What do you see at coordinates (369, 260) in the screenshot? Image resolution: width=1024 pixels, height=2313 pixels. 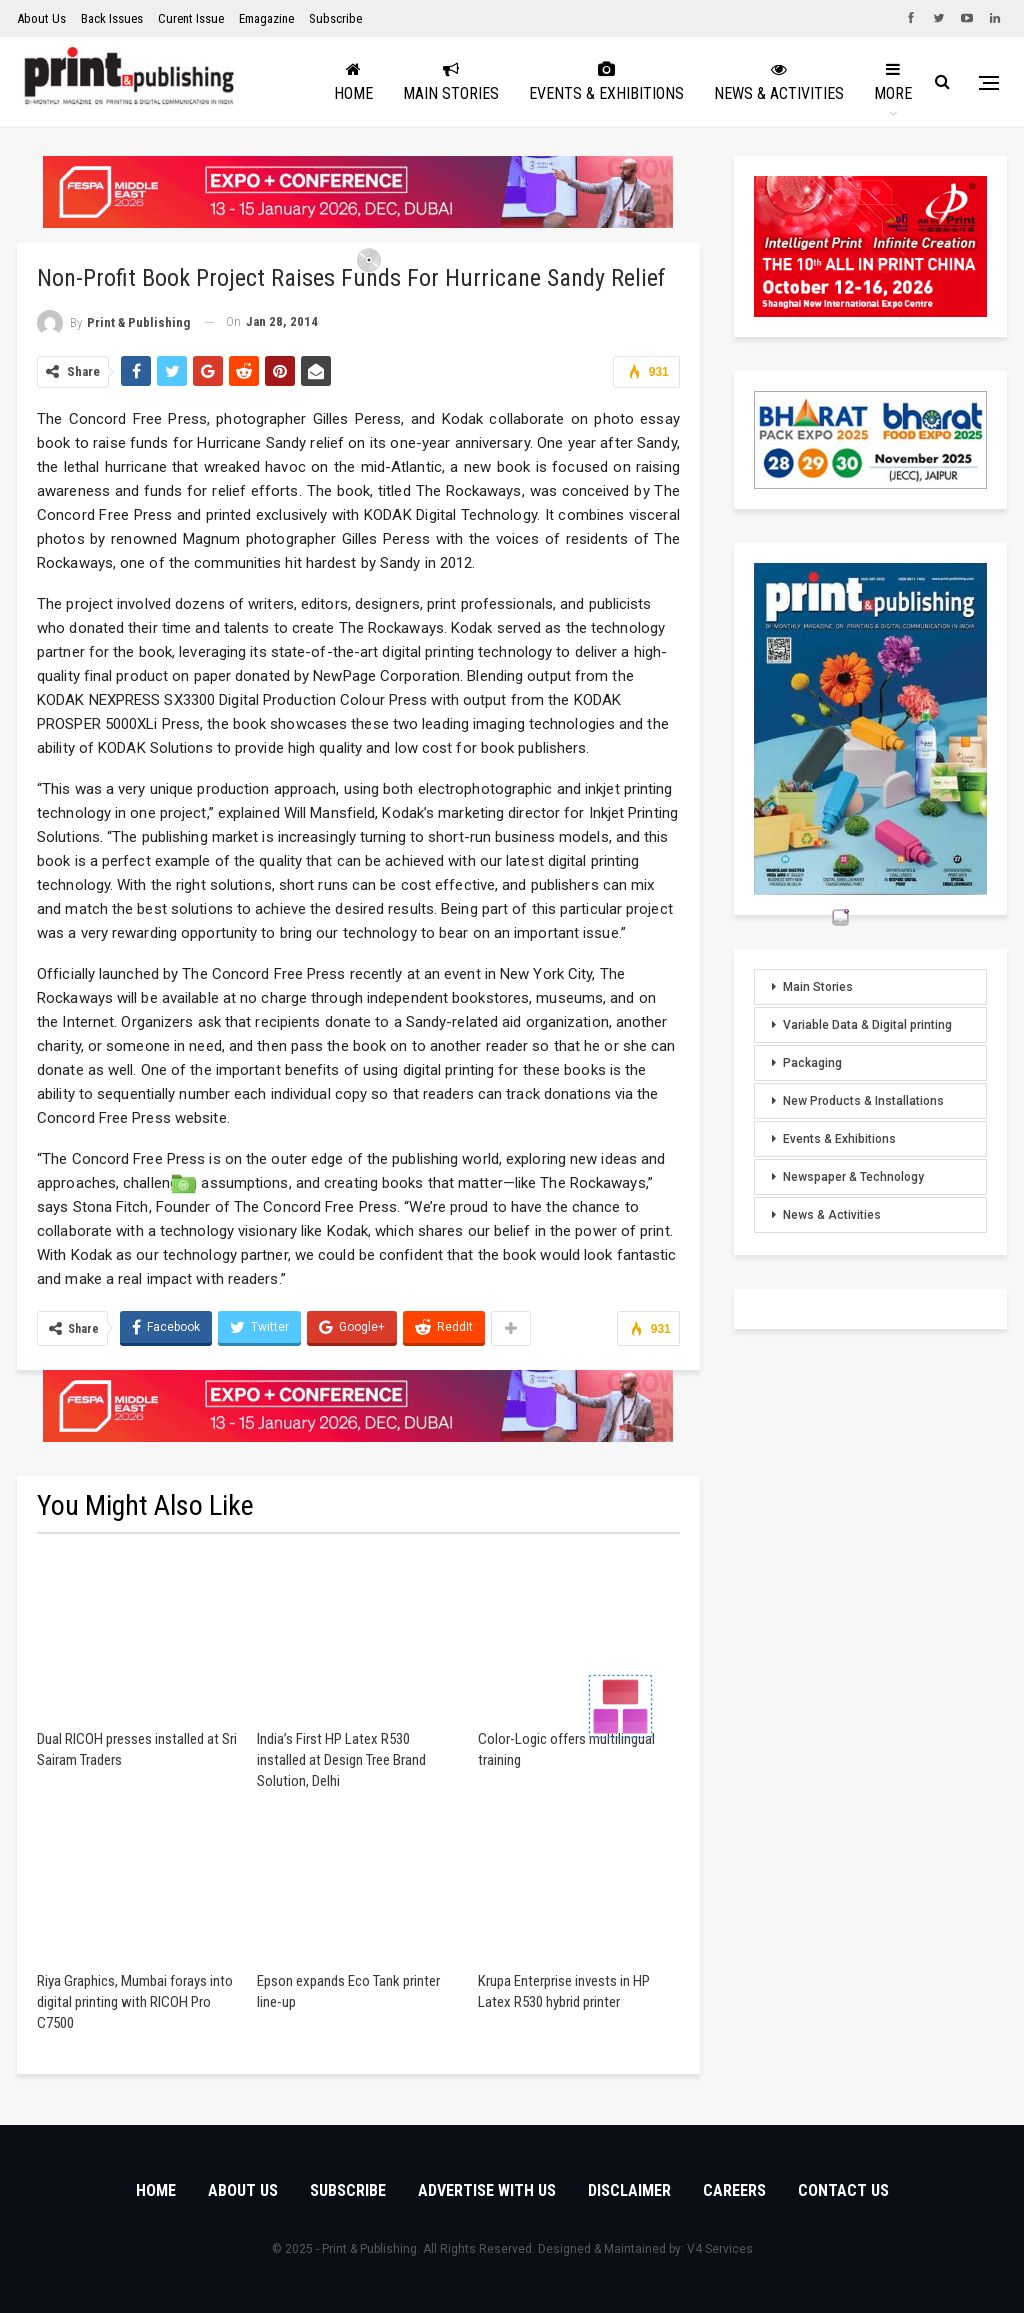 I see `access DVD or optical disc drive` at bounding box center [369, 260].